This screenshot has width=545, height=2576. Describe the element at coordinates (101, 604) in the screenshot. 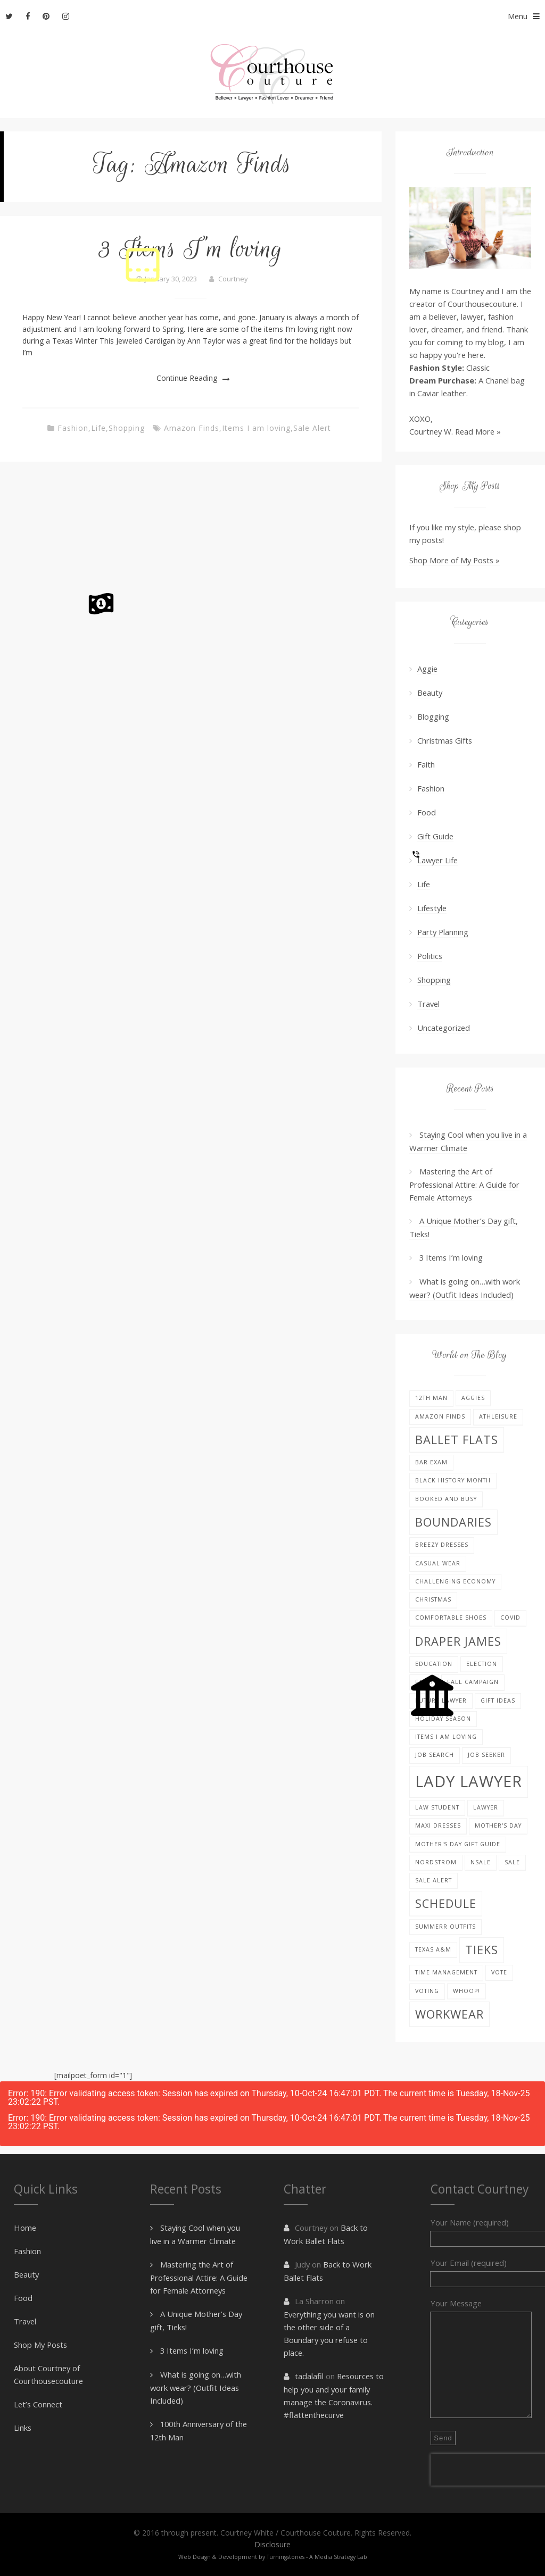

I see `view payment or transaction details` at that location.